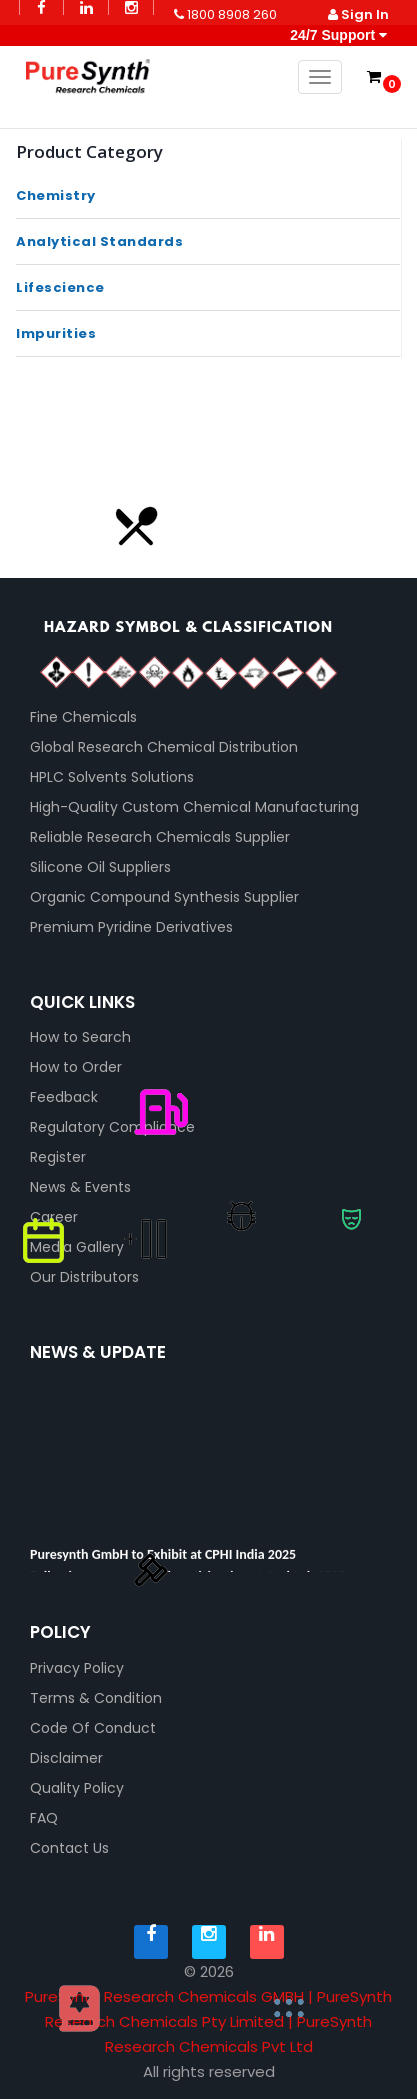 This screenshot has width=417, height=2099. Describe the element at coordinates (79, 2008) in the screenshot. I see `access Jewish religious texts` at that location.